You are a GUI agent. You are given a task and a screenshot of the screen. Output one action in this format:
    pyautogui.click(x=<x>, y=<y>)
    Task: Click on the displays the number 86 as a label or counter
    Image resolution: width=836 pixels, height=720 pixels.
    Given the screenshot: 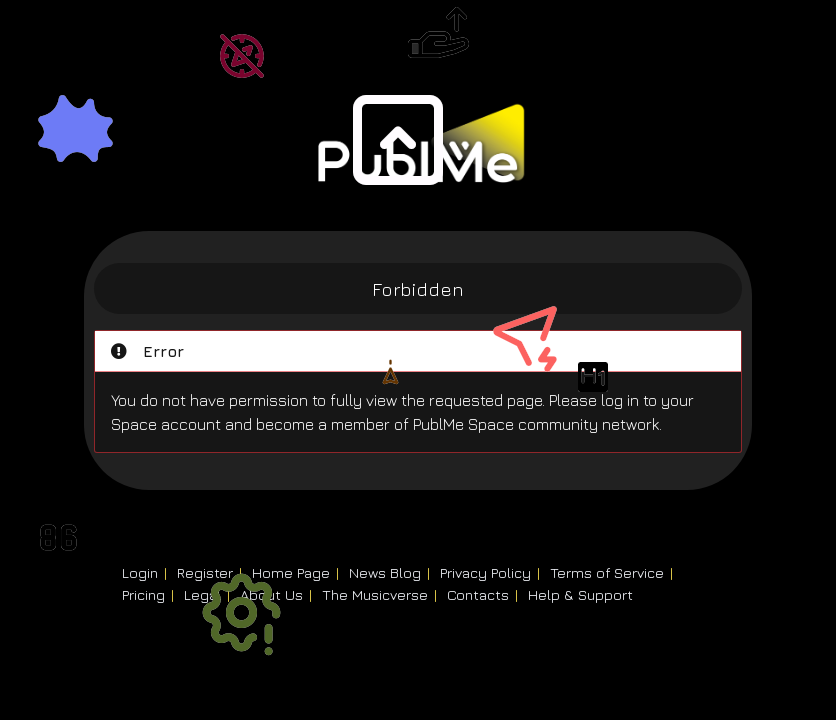 What is the action you would take?
    pyautogui.click(x=58, y=537)
    